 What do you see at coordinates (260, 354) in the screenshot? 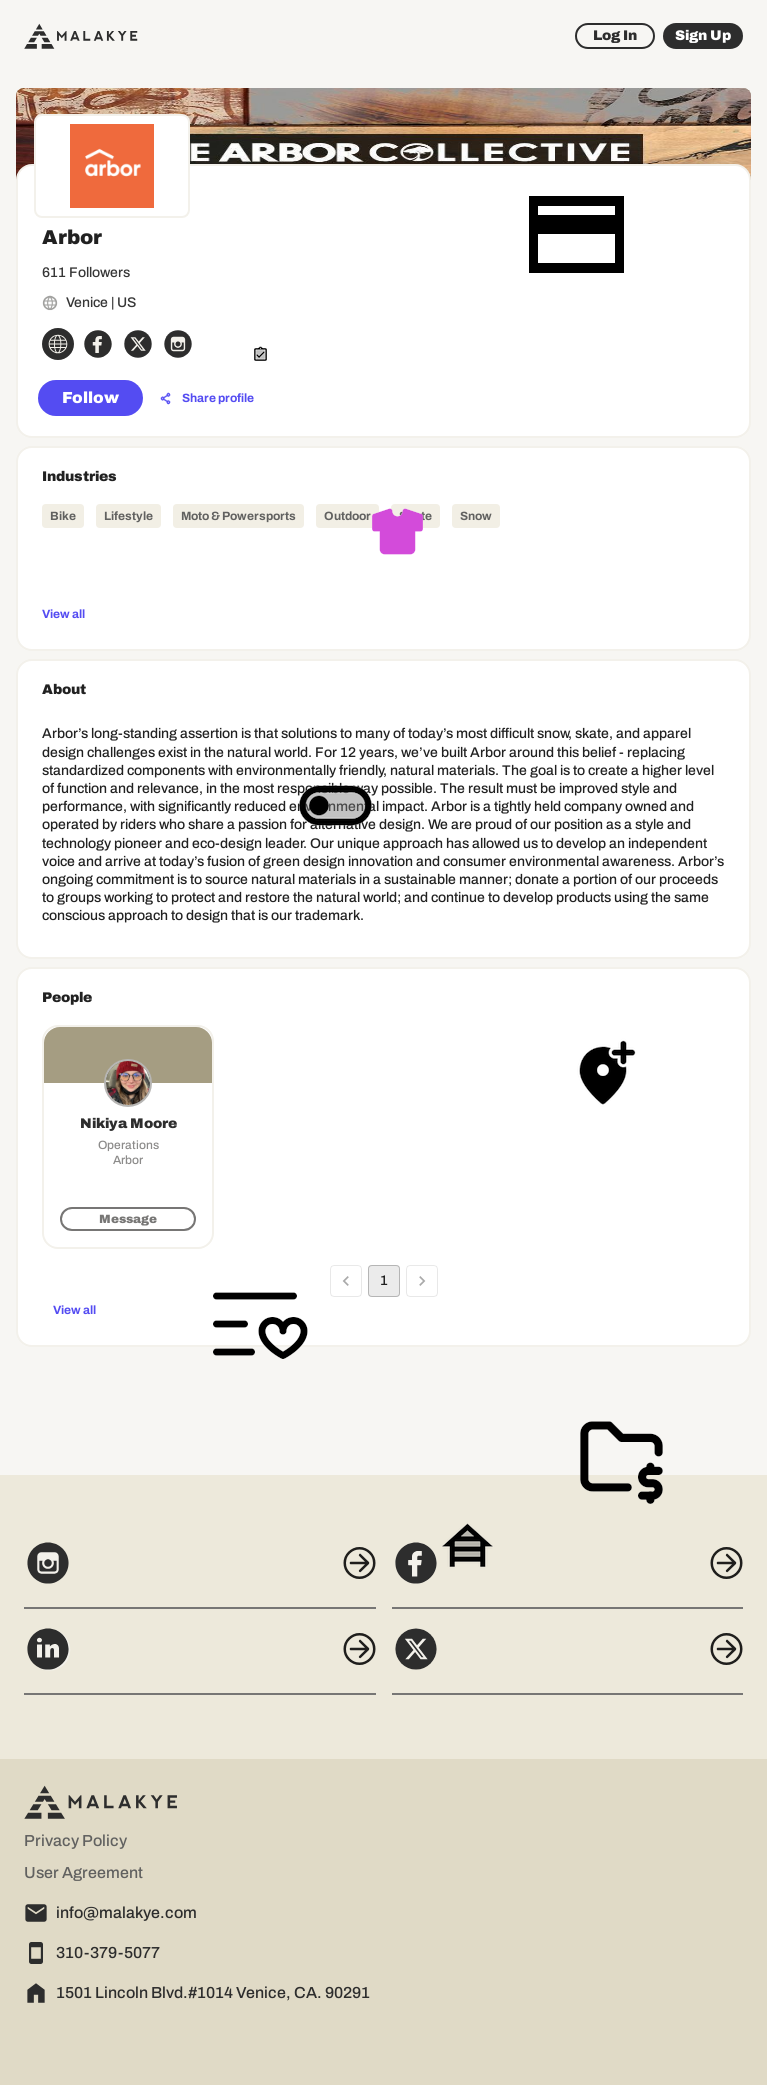
I see `view completed tasks or assignments` at bounding box center [260, 354].